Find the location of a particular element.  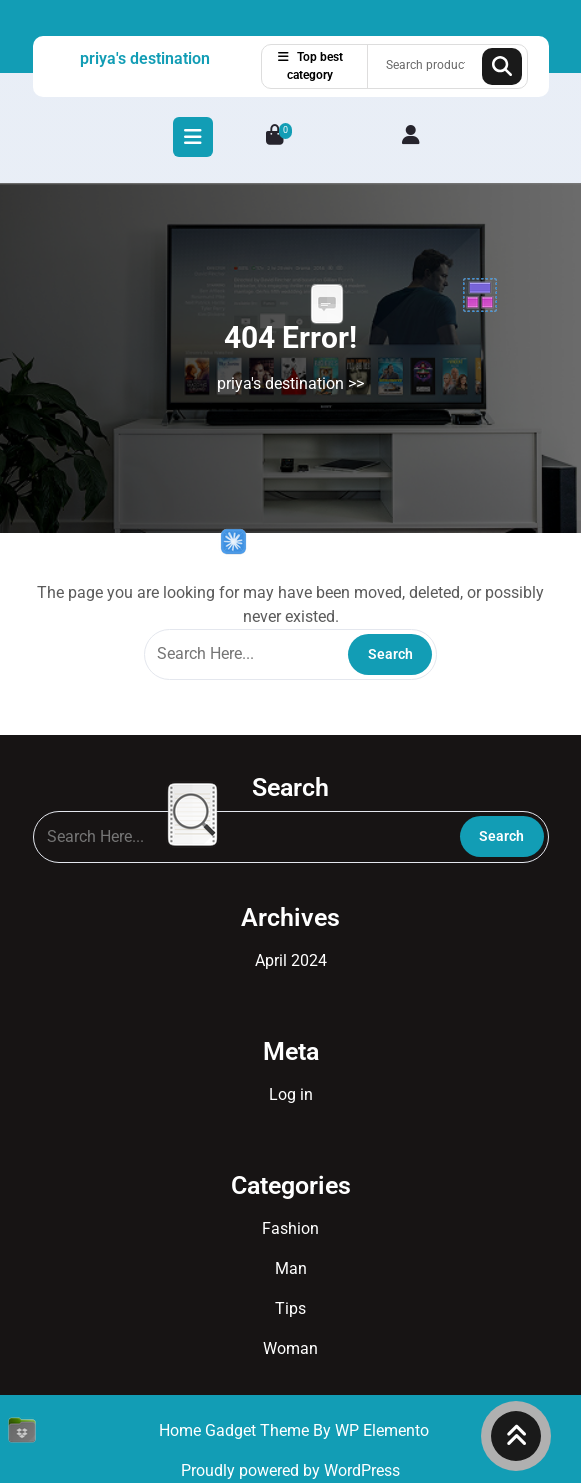

open the Claude Nest application is located at coordinates (233, 541).